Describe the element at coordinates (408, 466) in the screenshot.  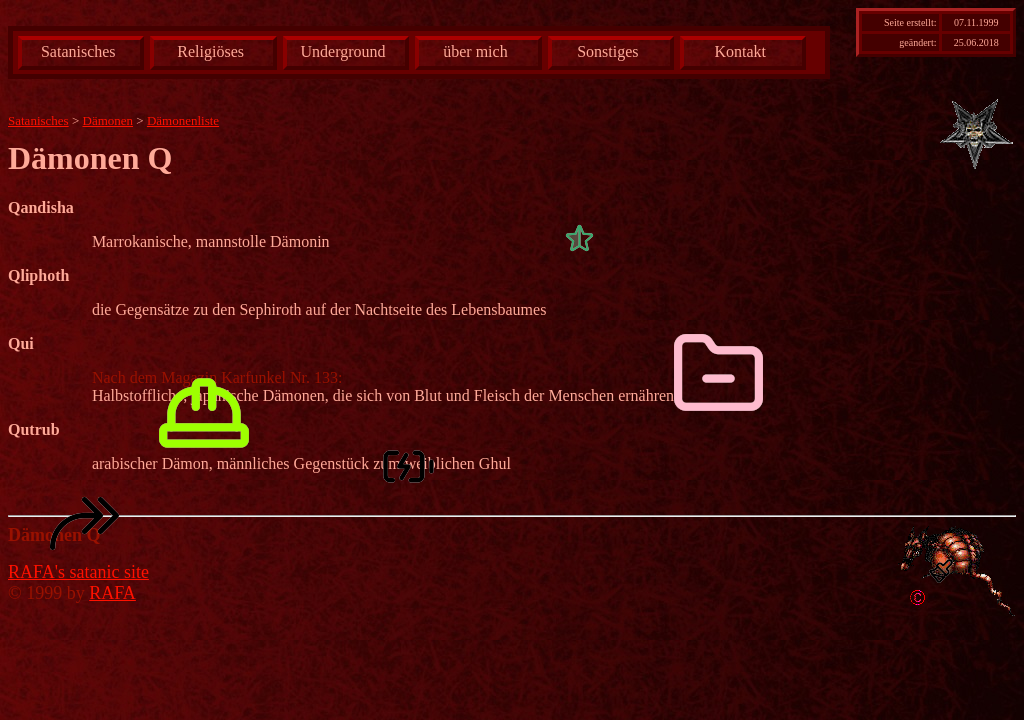
I see `indicates device is currently charging` at that location.